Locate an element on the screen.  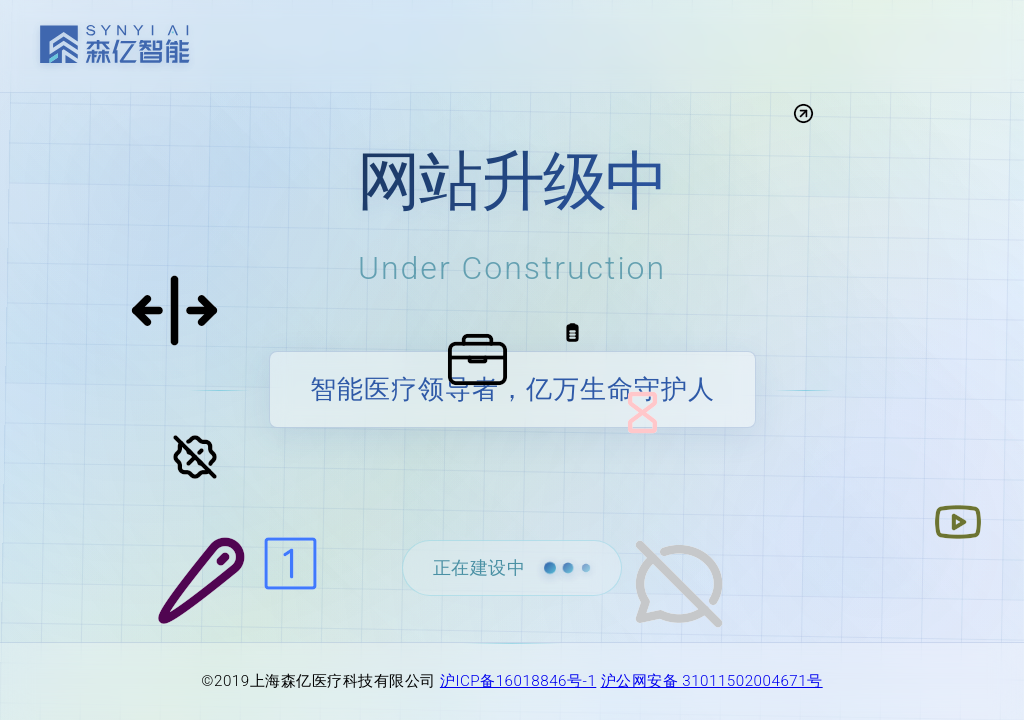
indicates step one in a multi-step process is located at coordinates (290, 563).